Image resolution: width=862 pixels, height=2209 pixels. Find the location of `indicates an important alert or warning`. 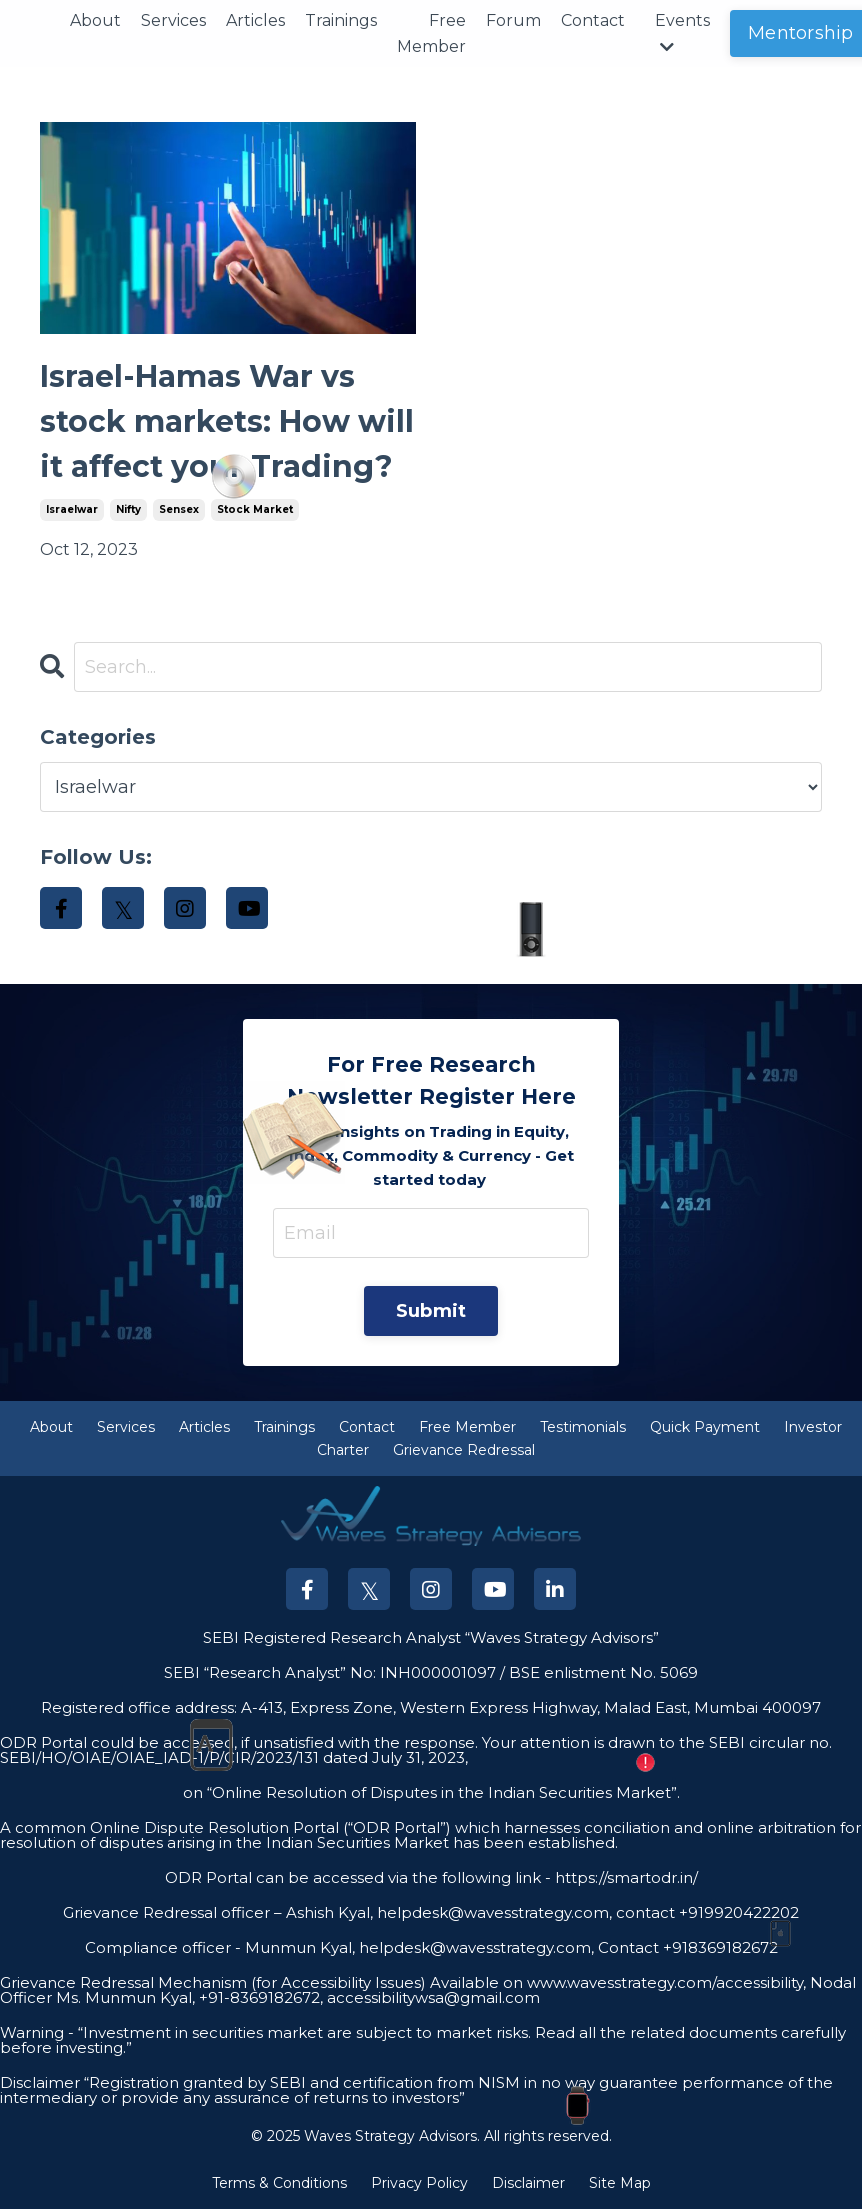

indicates an important alert or warning is located at coordinates (645, 1762).